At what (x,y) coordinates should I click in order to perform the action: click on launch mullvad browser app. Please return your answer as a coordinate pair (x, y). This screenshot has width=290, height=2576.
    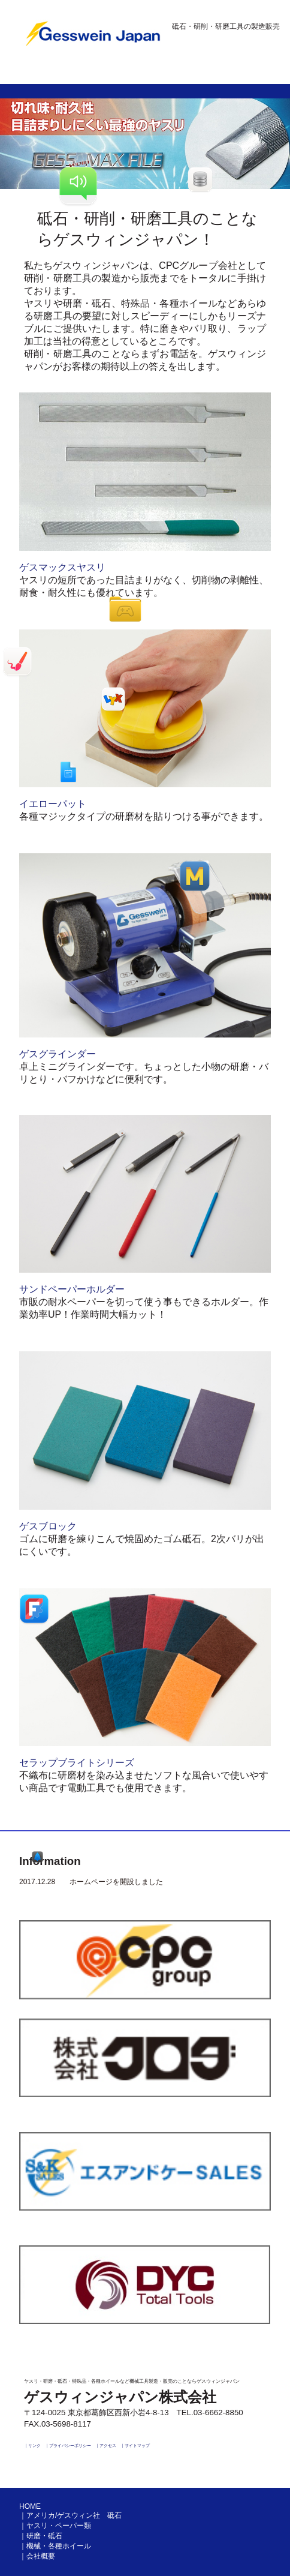
    Looking at the image, I should click on (195, 876).